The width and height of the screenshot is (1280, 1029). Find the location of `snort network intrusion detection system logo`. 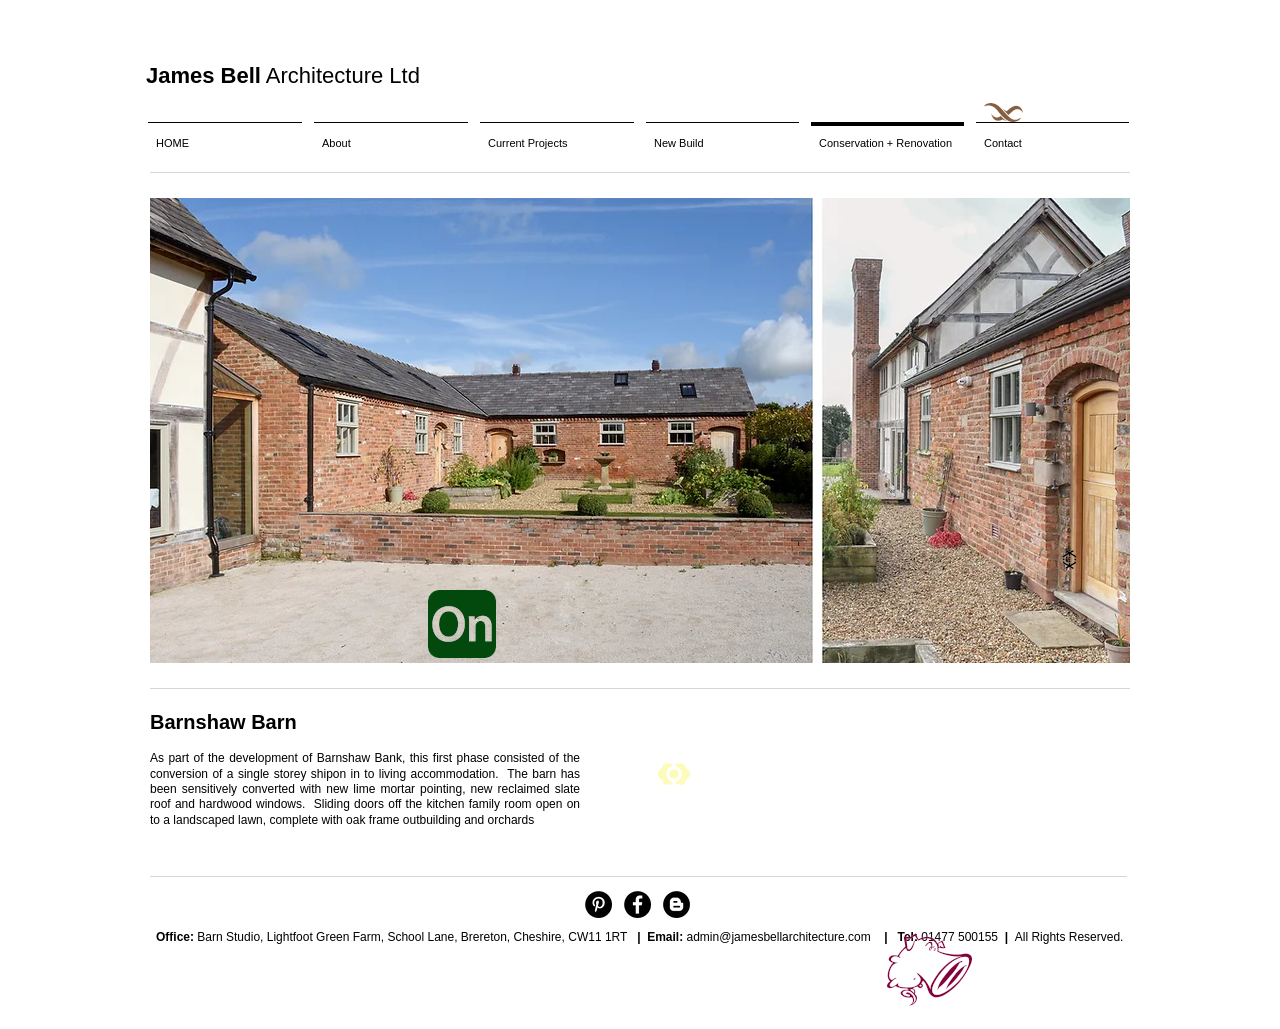

snort network intrusion detection system logo is located at coordinates (929, 969).